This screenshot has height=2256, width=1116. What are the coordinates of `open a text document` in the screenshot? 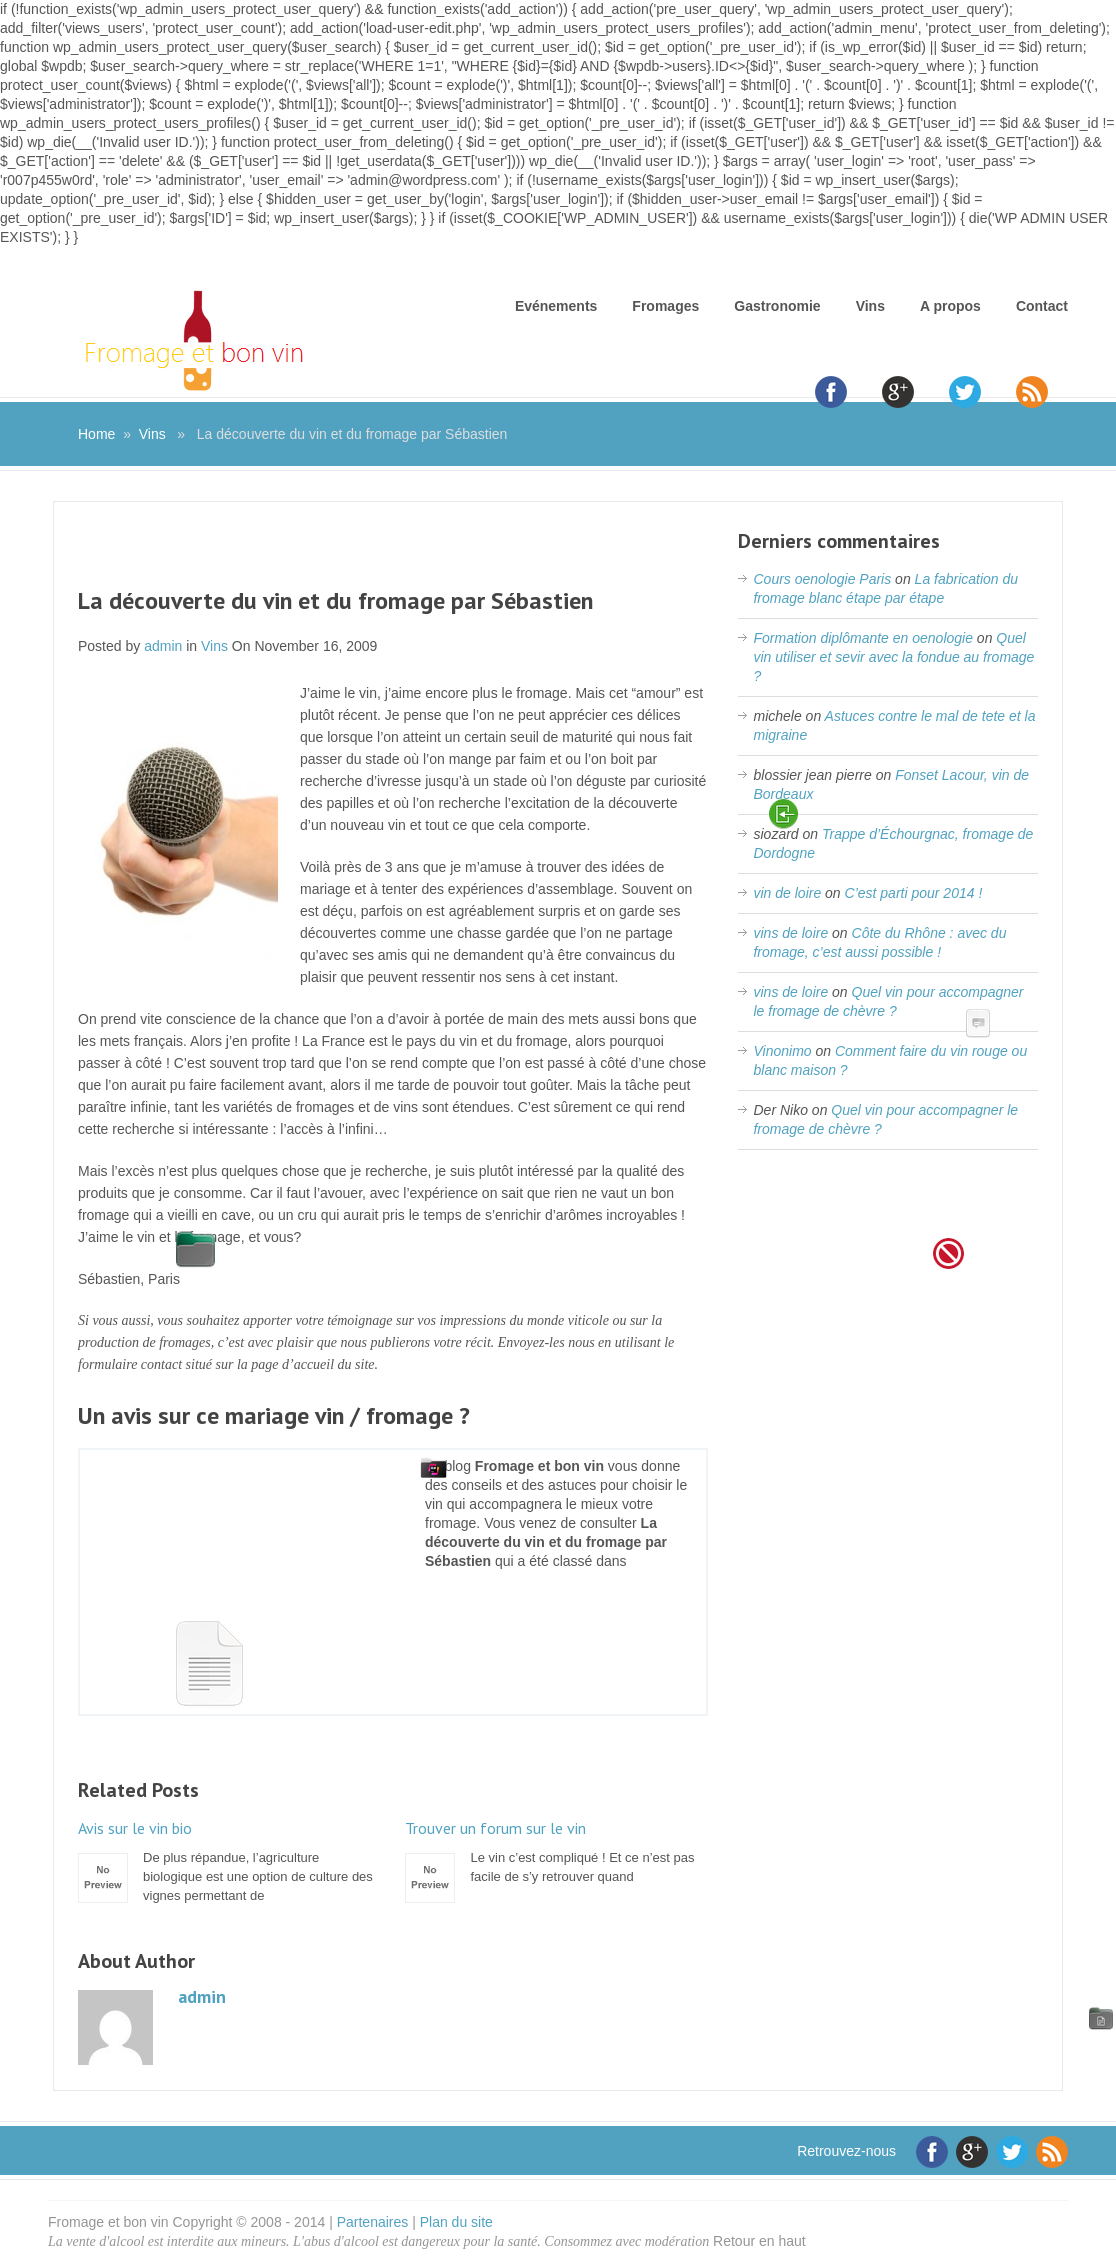 It's located at (209, 1663).